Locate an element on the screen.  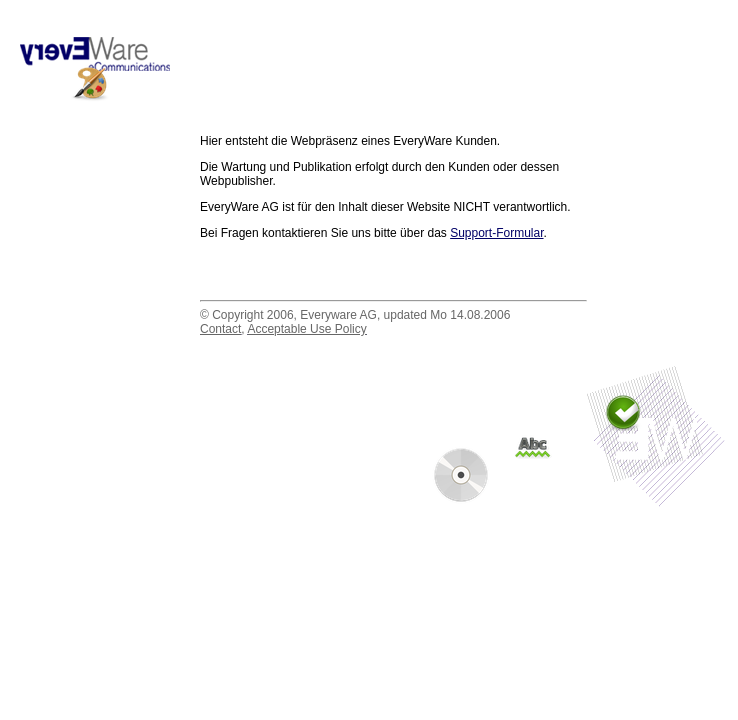
represents a DVD+R writable disc is located at coordinates (461, 475).